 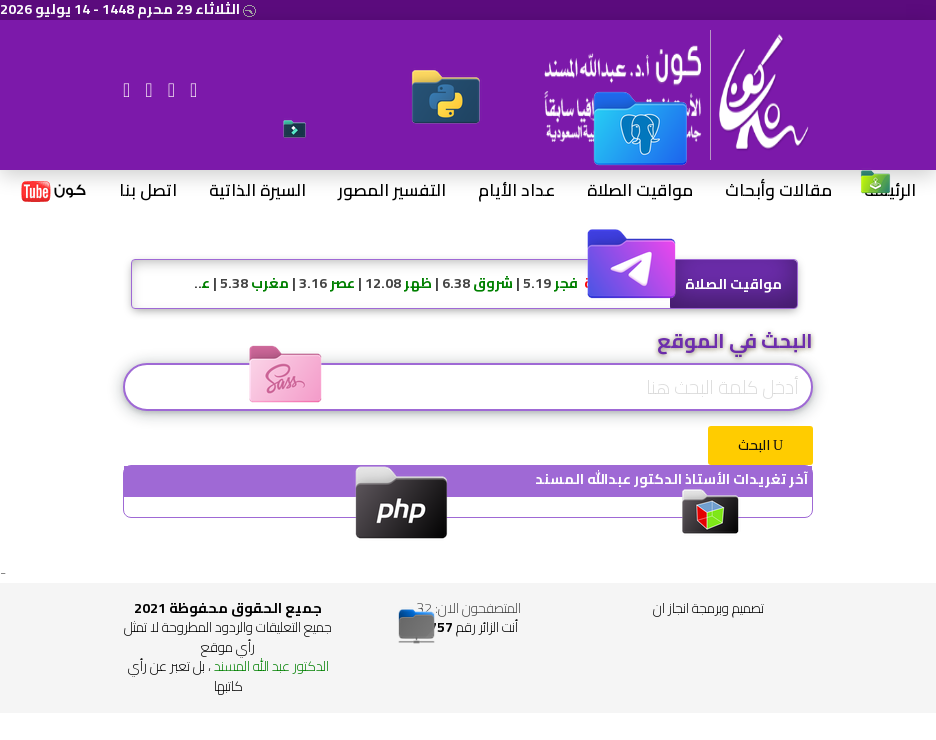 What do you see at coordinates (631, 266) in the screenshot?
I see `open telegram downloads folder` at bounding box center [631, 266].